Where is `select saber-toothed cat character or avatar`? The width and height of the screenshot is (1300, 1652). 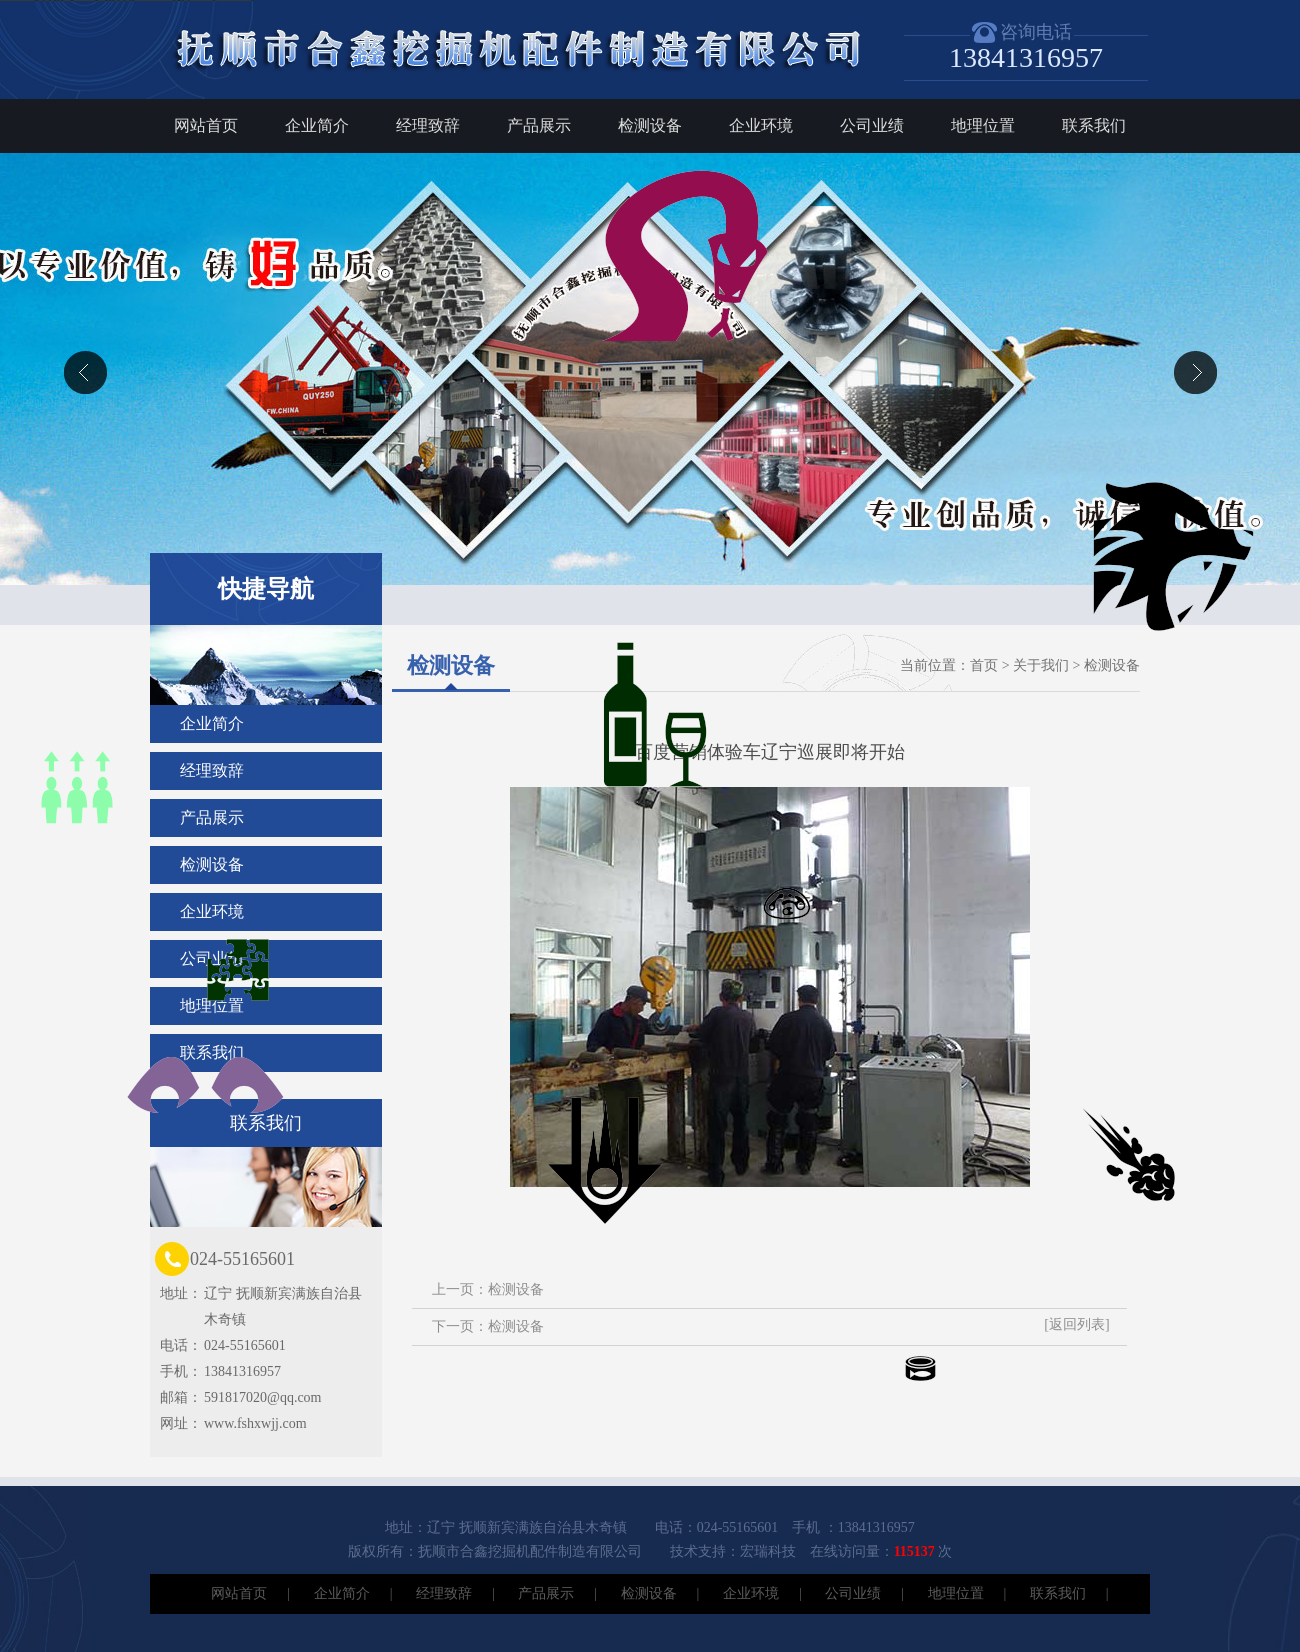 select saber-toothed cat character or avatar is located at coordinates (1173, 556).